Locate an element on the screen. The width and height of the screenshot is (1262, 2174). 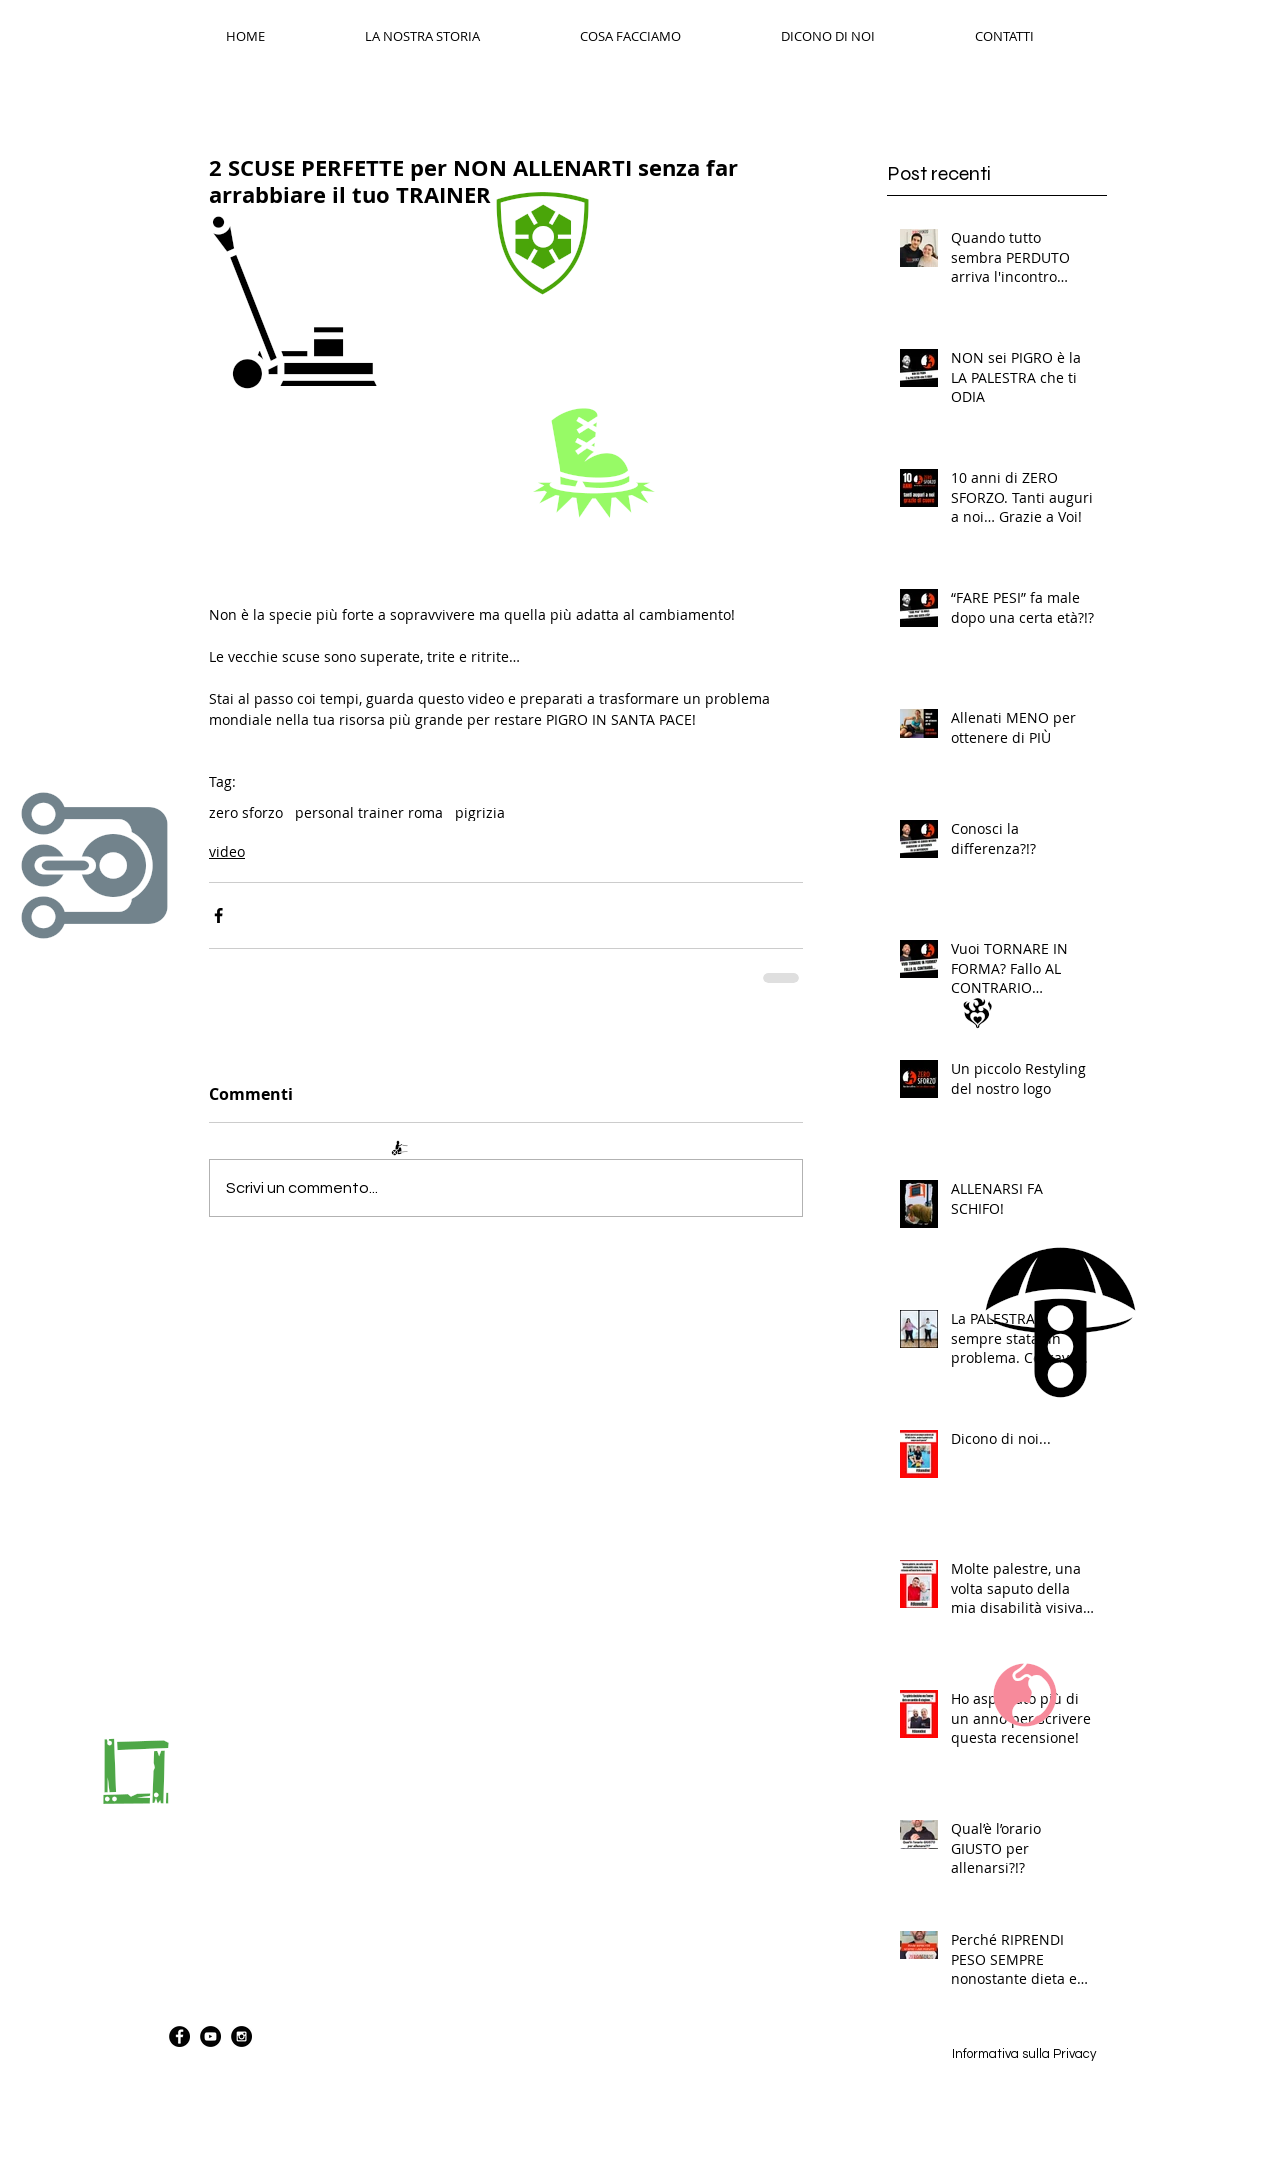
select chariot unit in strategy game is located at coordinates (399, 1147).